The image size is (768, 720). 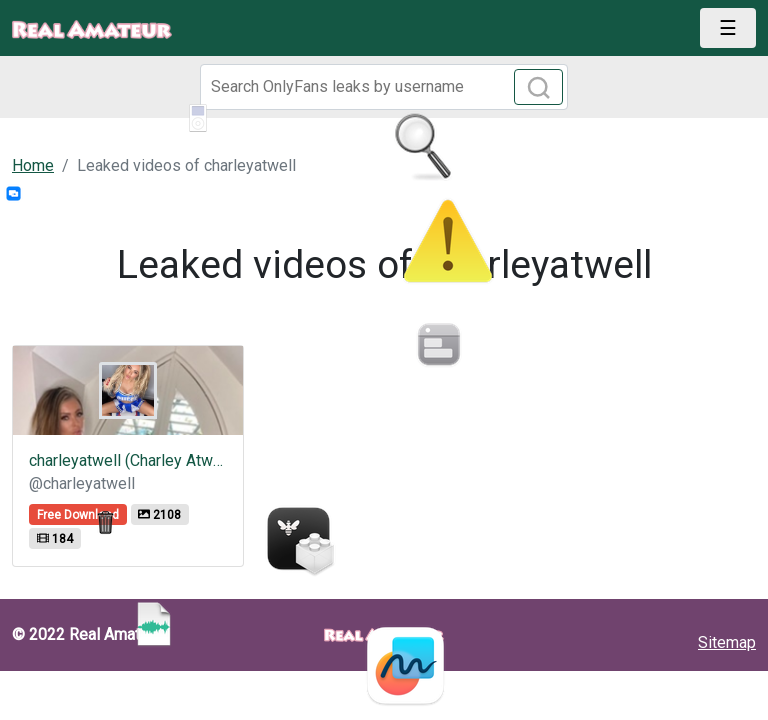 What do you see at coordinates (423, 146) in the screenshot?
I see `search files, apps, or settings` at bounding box center [423, 146].